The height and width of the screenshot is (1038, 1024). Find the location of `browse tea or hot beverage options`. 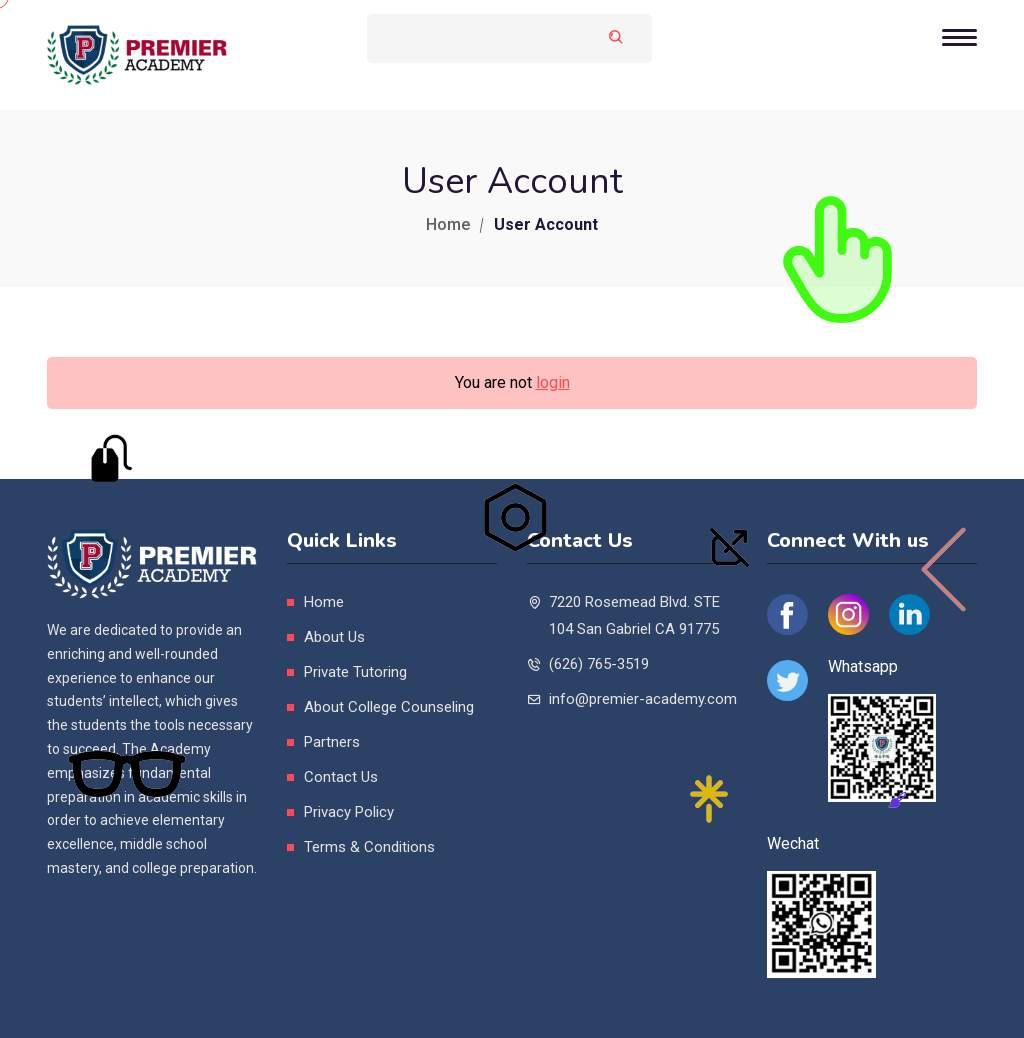

browse tea or hot beverage options is located at coordinates (110, 460).